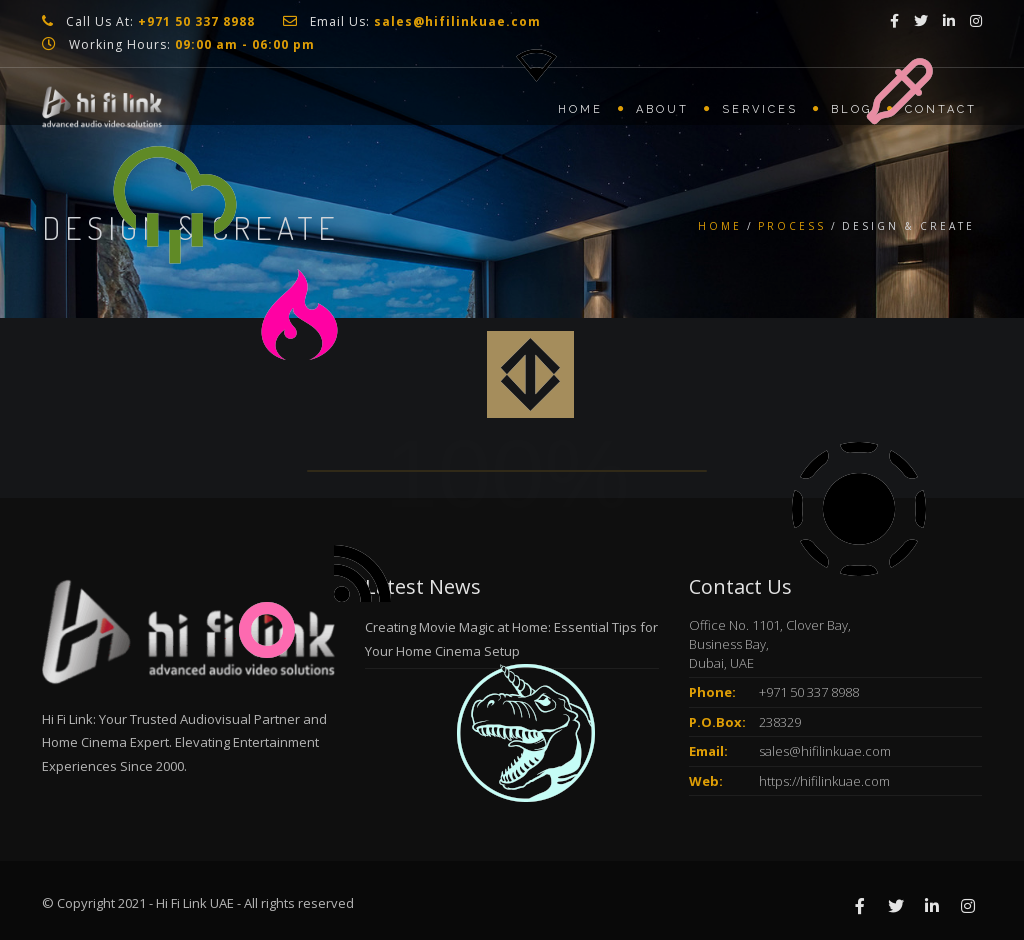  I want to click on subscribe to RSS feed, so click(362, 573).